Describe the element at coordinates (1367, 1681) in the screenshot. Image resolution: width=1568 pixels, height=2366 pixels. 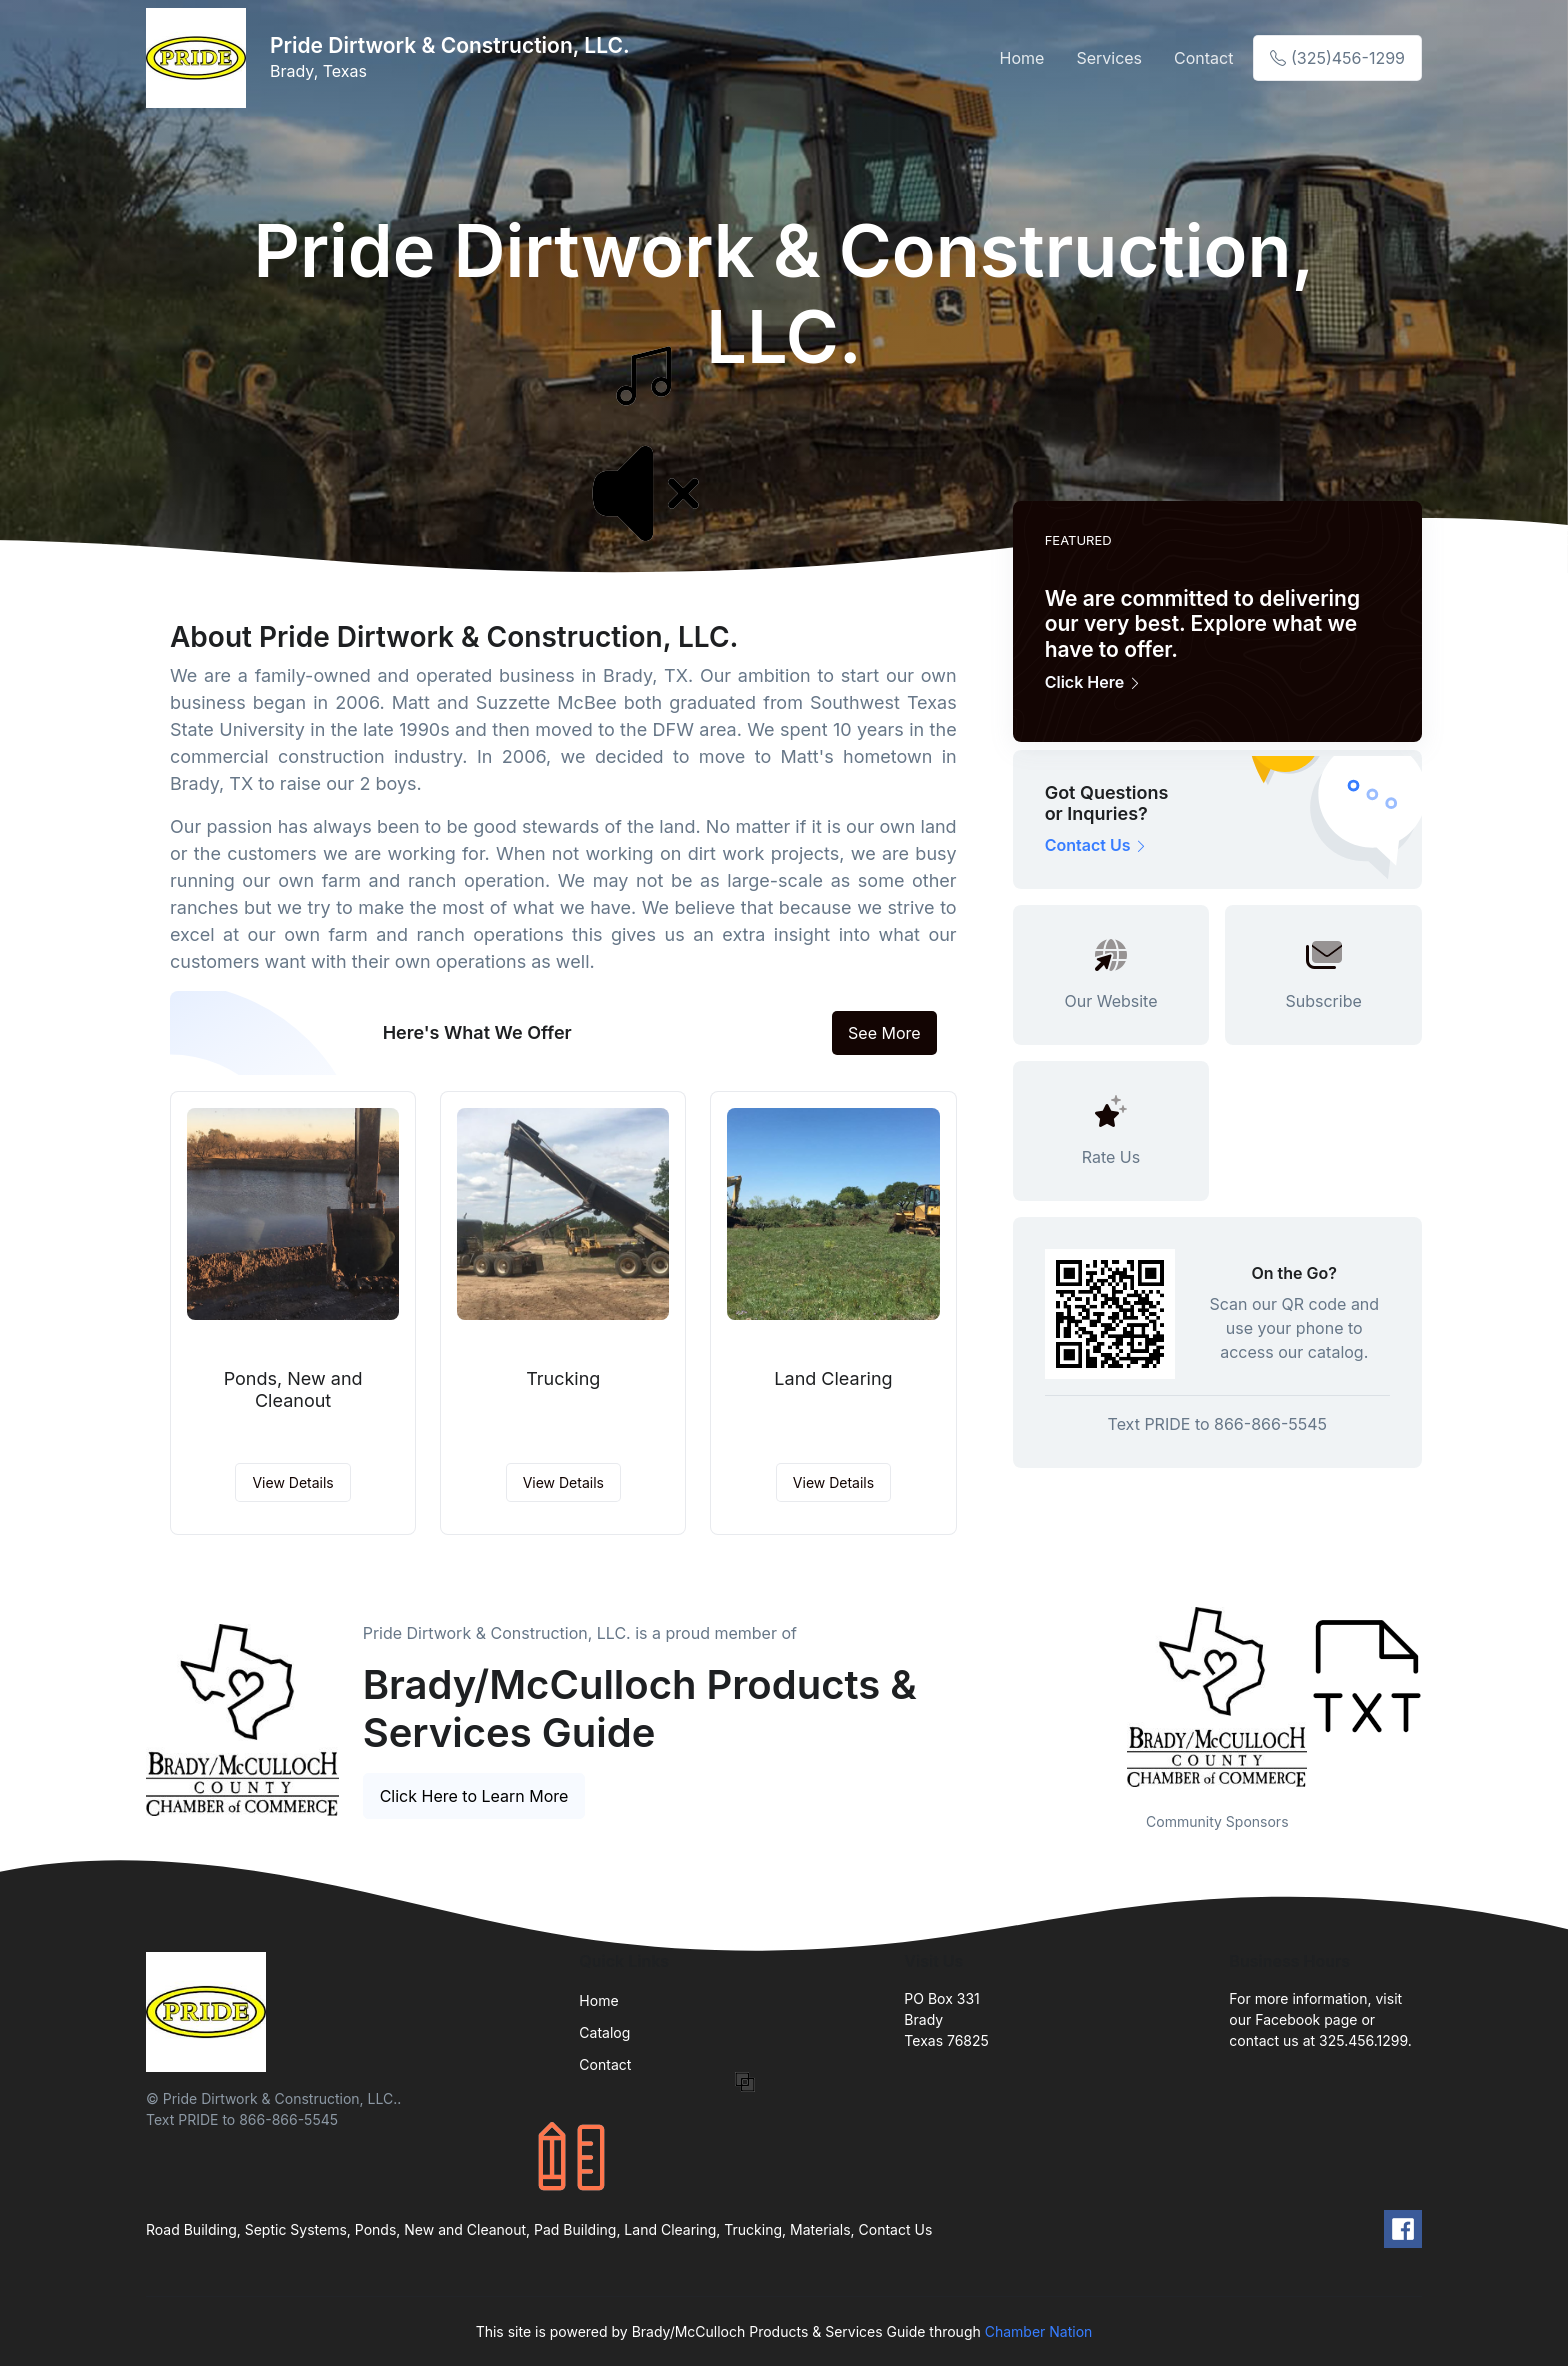
I see `open a text file` at that location.